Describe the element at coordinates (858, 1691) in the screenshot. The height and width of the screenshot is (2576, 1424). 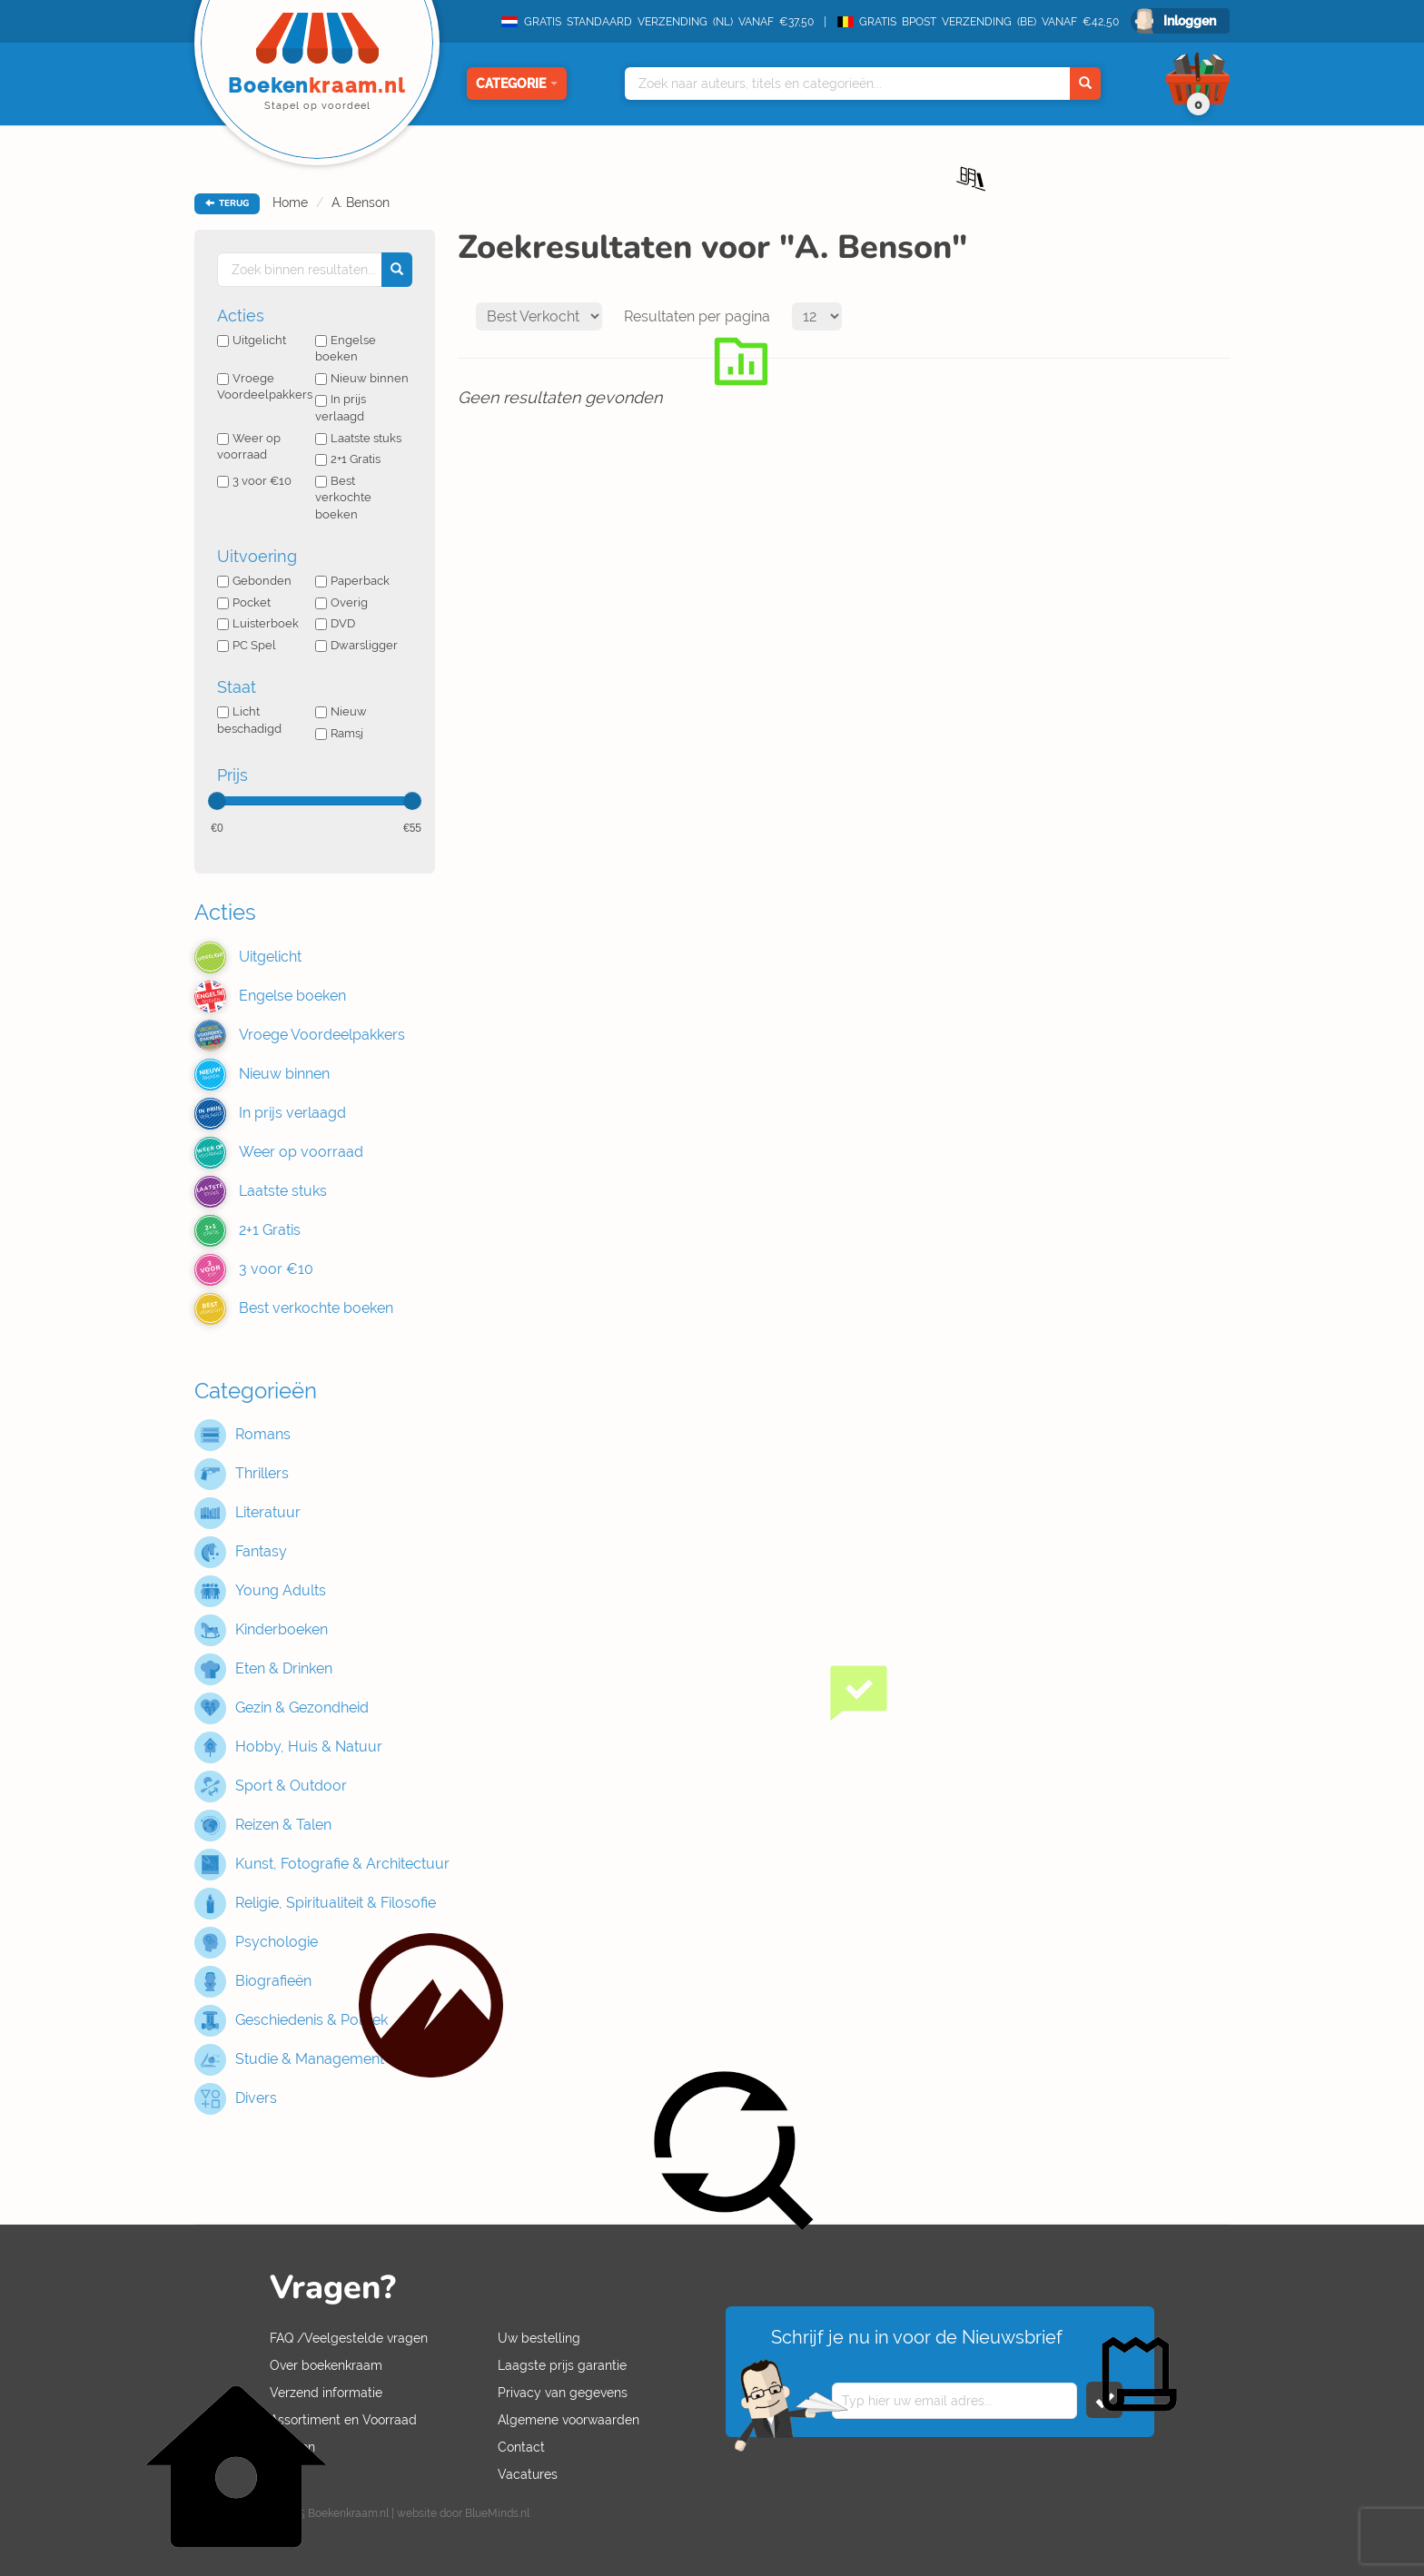
I see `message sent successfully` at that location.